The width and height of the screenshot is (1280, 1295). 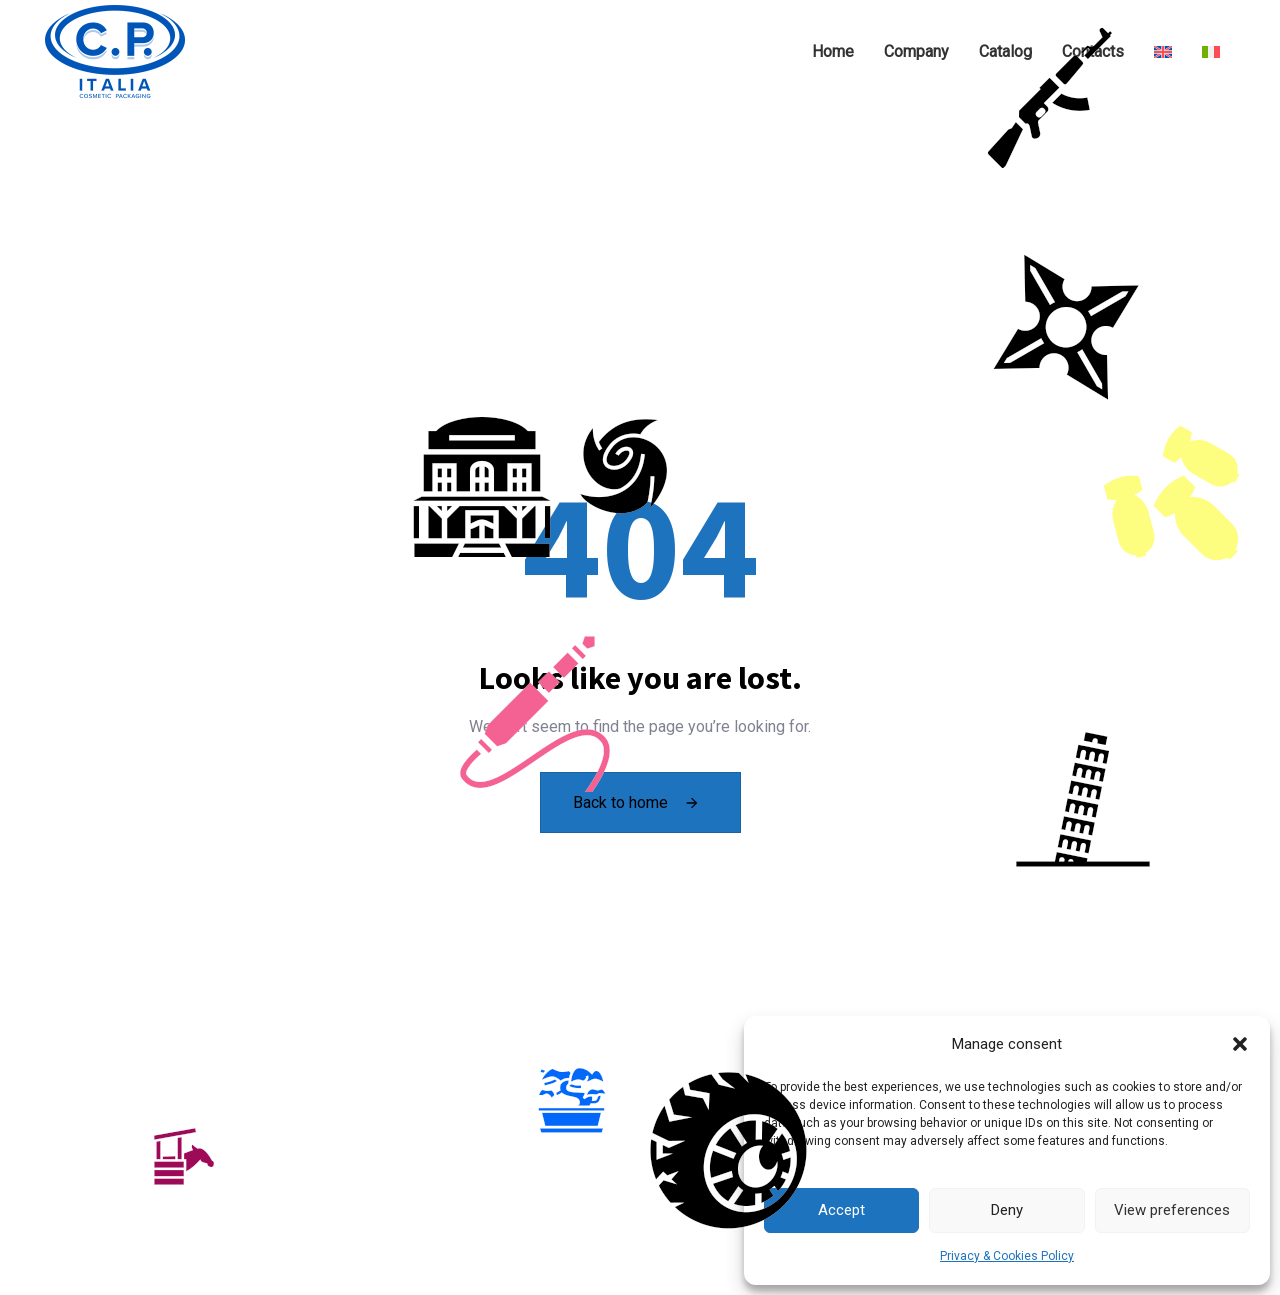 What do you see at coordinates (482, 487) in the screenshot?
I see `visit the saloon or tavern in-game` at bounding box center [482, 487].